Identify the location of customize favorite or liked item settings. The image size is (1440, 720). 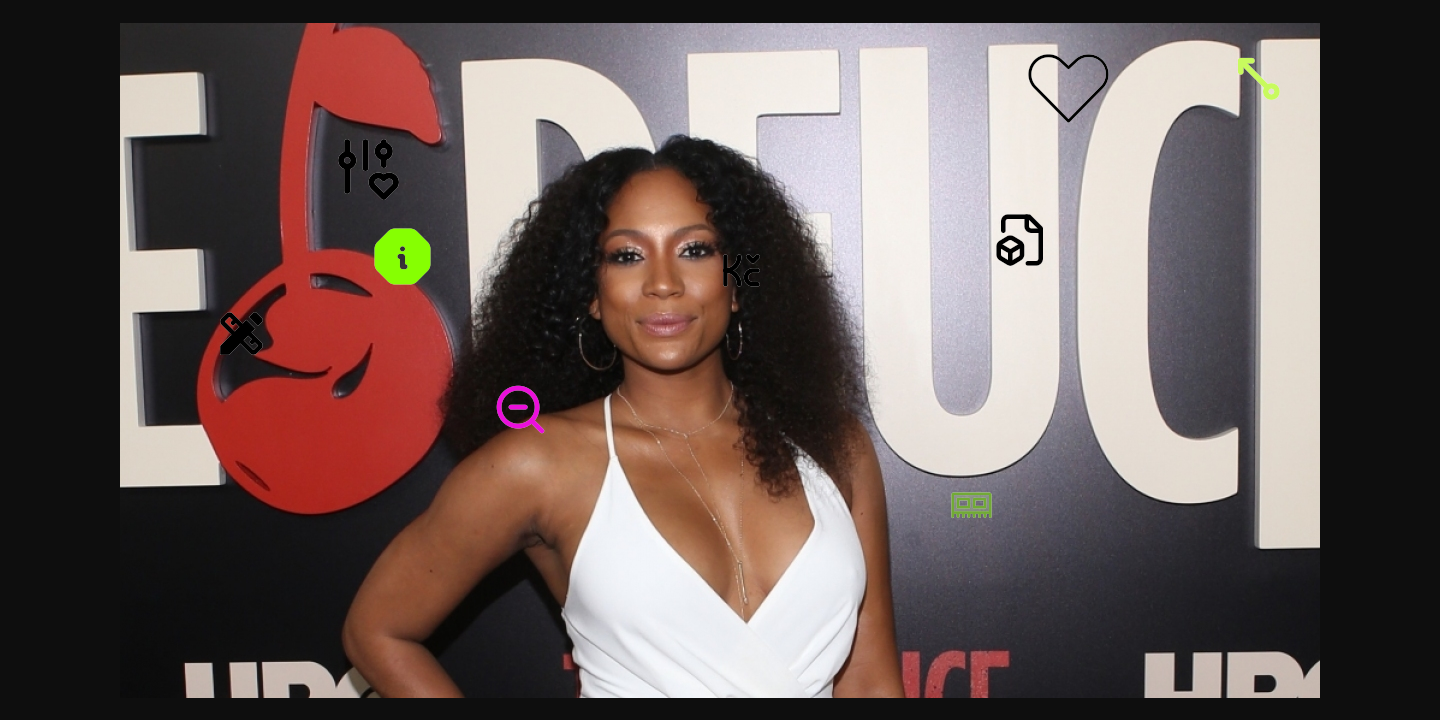
(365, 166).